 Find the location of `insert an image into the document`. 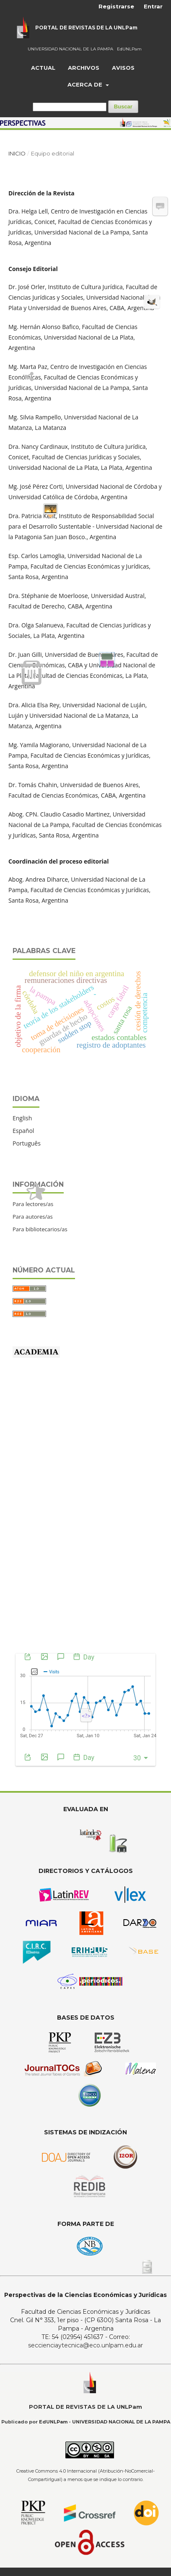

insert an image into the document is located at coordinates (50, 511).